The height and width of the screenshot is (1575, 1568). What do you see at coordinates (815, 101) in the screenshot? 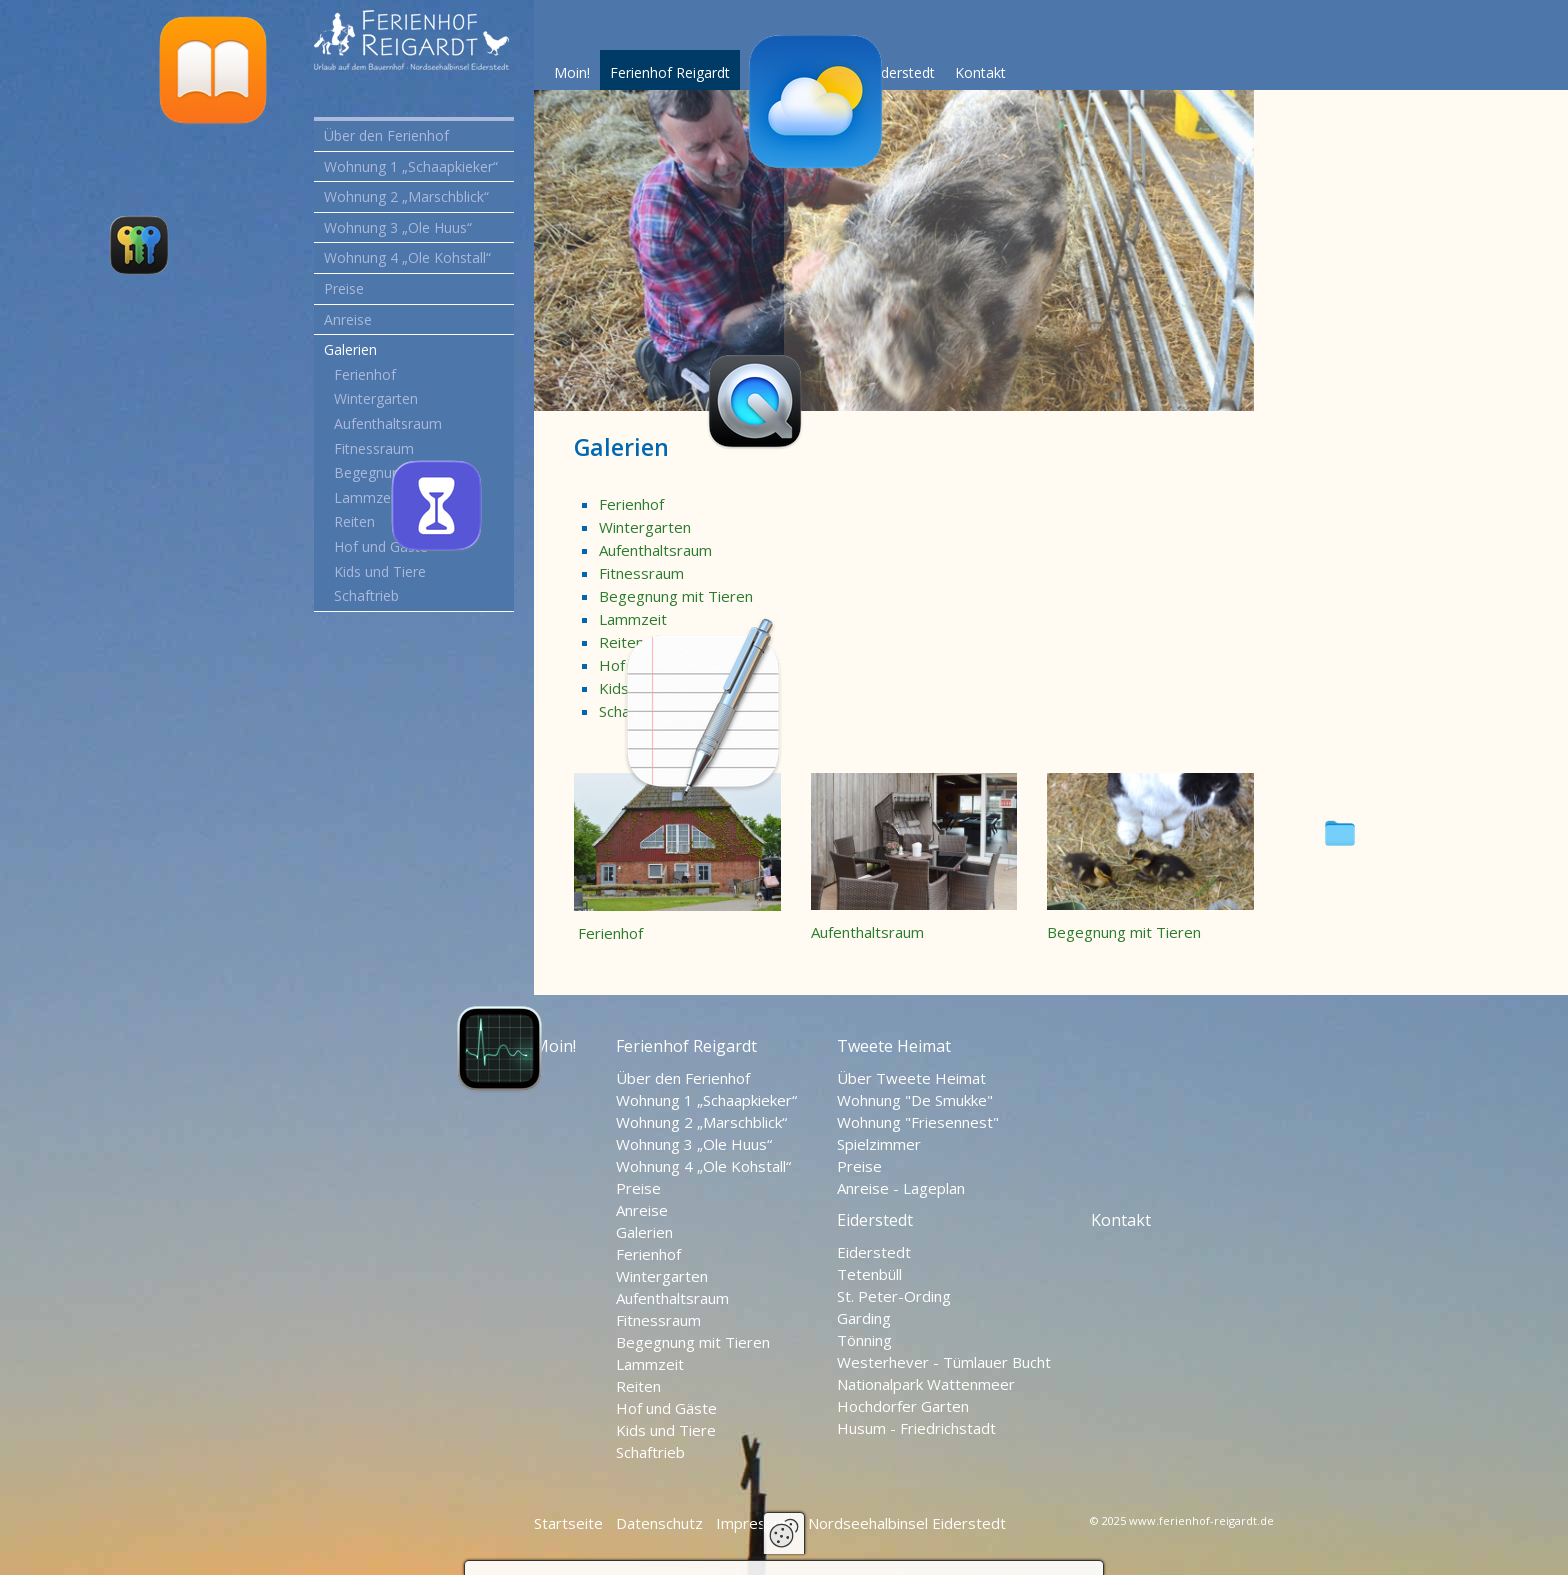
I see `open the weather app` at bounding box center [815, 101].